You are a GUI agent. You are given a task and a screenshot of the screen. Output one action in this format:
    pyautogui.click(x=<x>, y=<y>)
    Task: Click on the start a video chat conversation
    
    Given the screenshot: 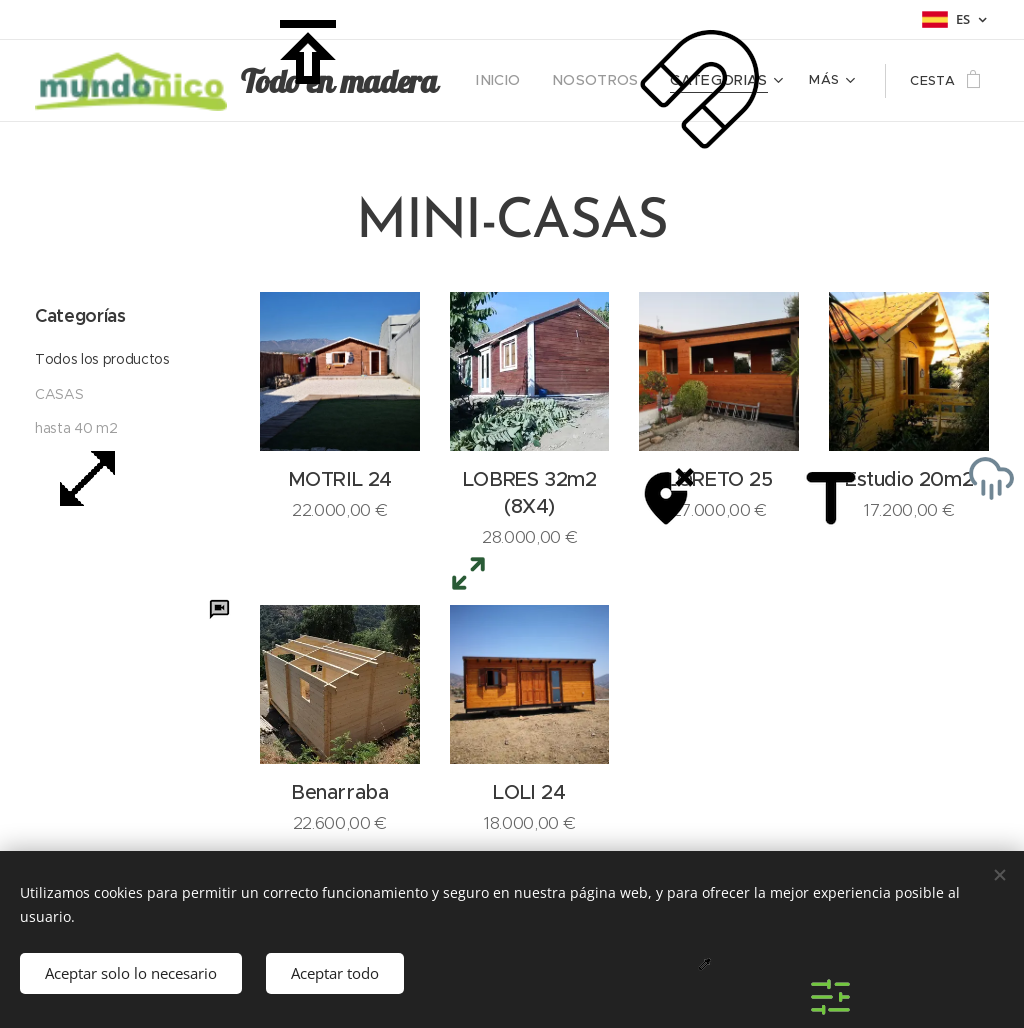 What is the action you would take?
    pyautogui.click(x=219, y=609)
    